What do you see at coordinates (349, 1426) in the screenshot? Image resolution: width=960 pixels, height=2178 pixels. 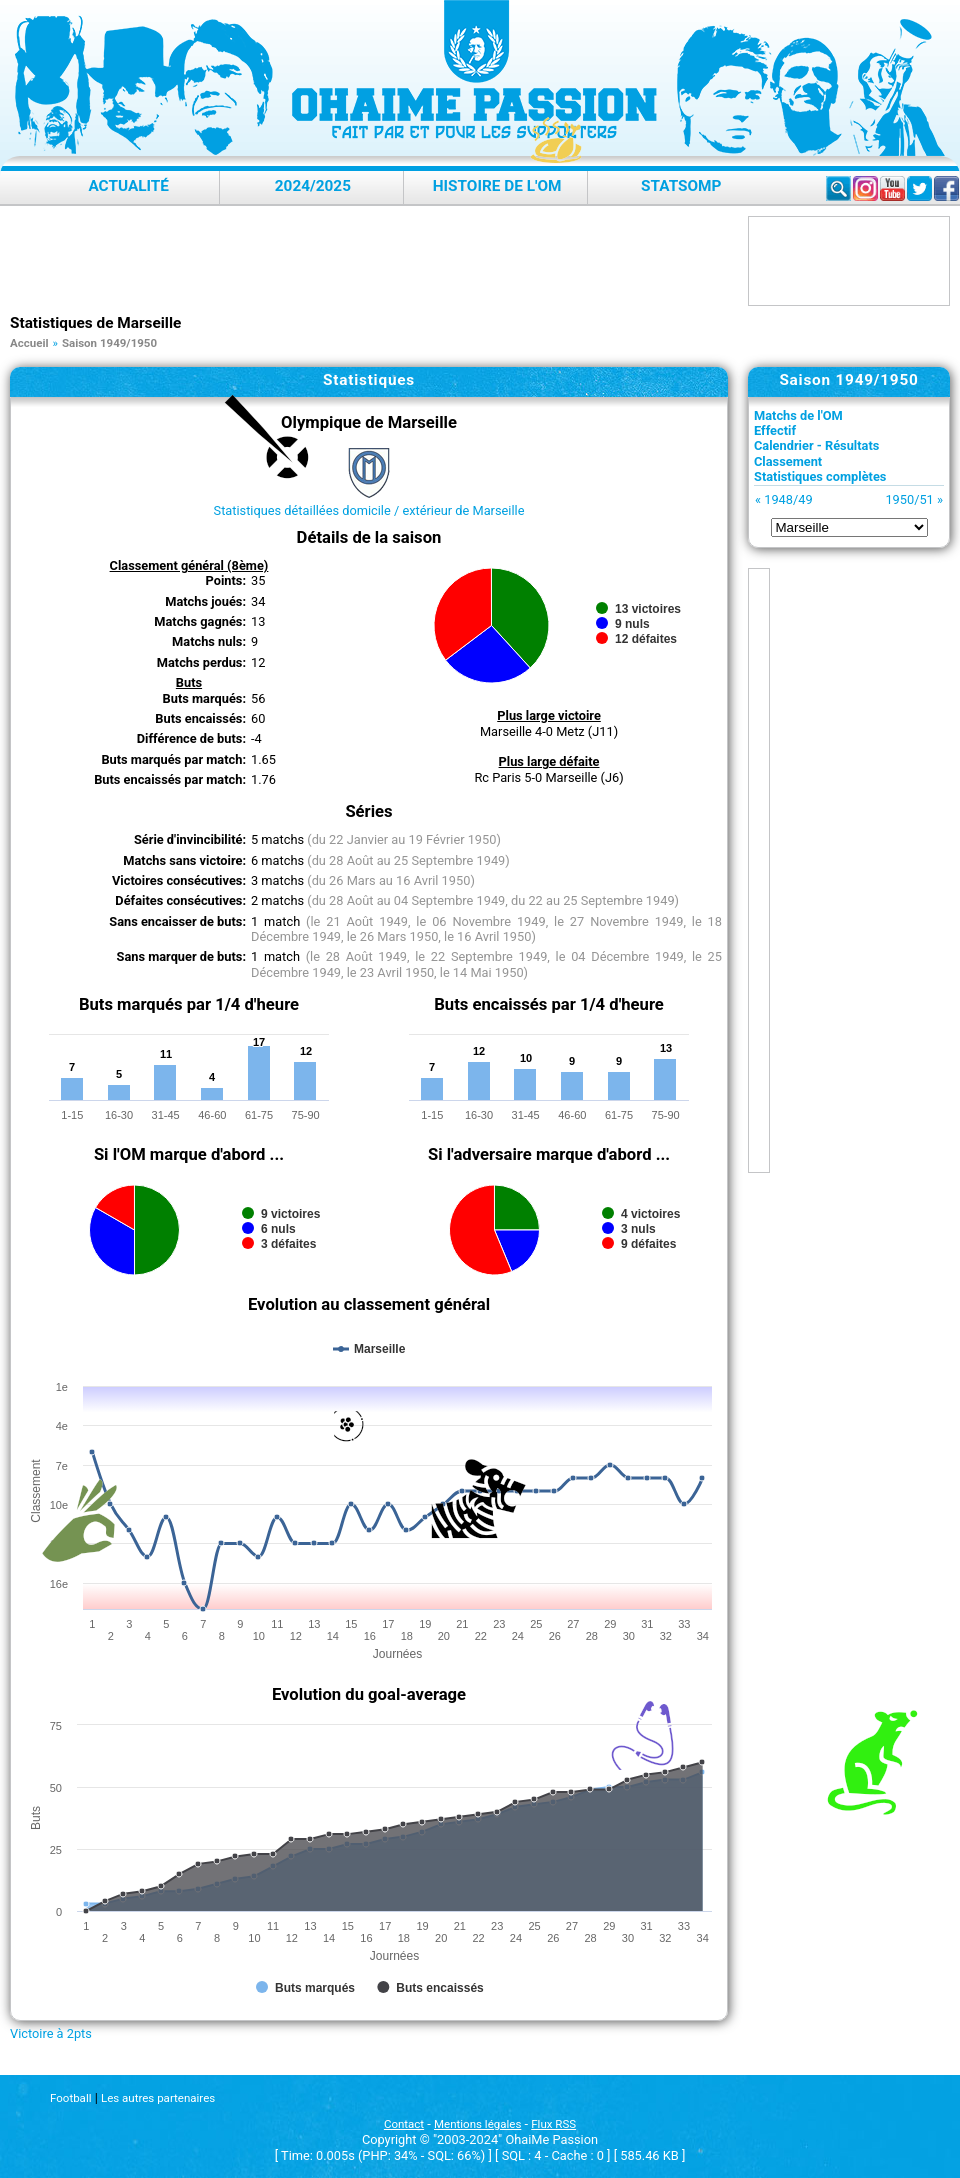 I see `access atomic or molecular simulation settings` at bounding box center [349, 1426].